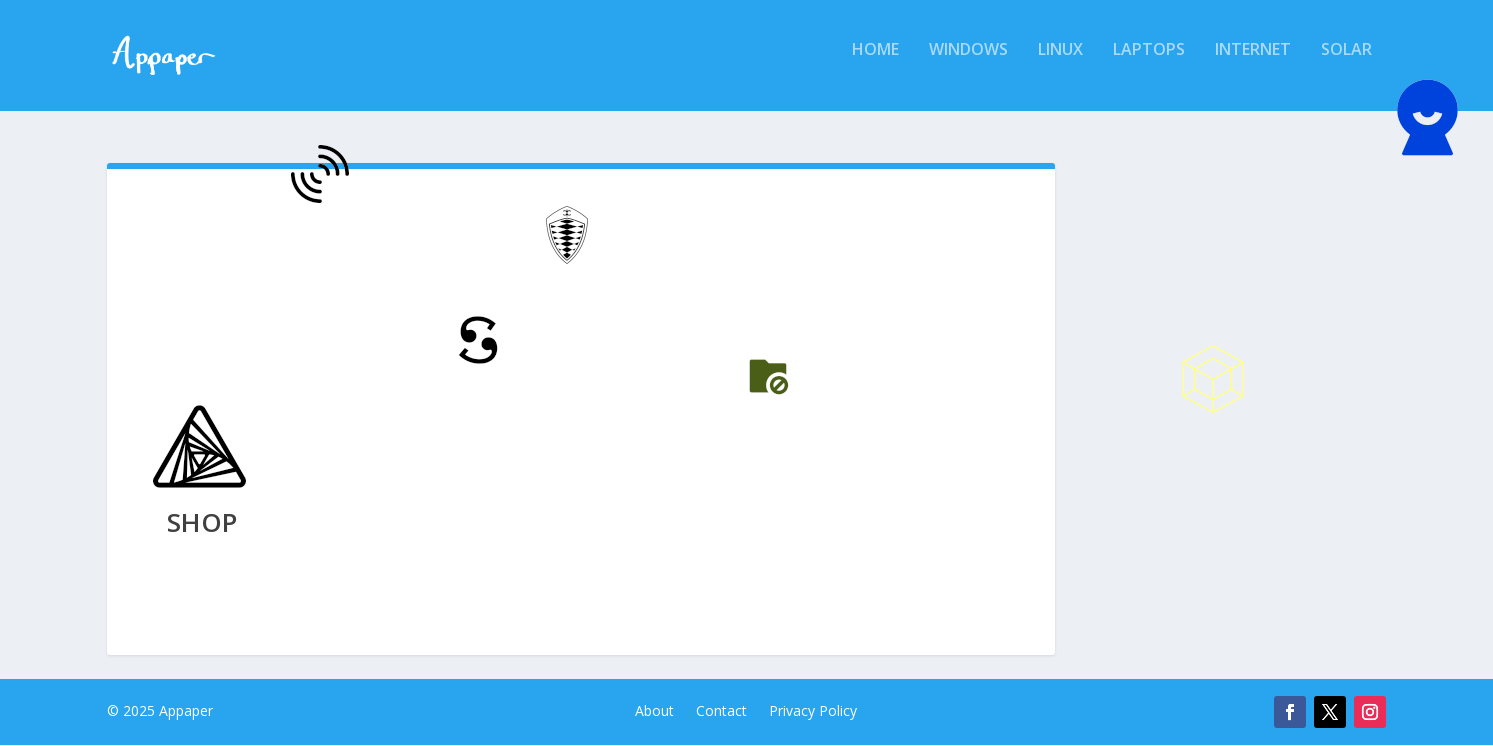 The image size is (1493, 746). I want to click on access denied to this folder, so click(768, 376).